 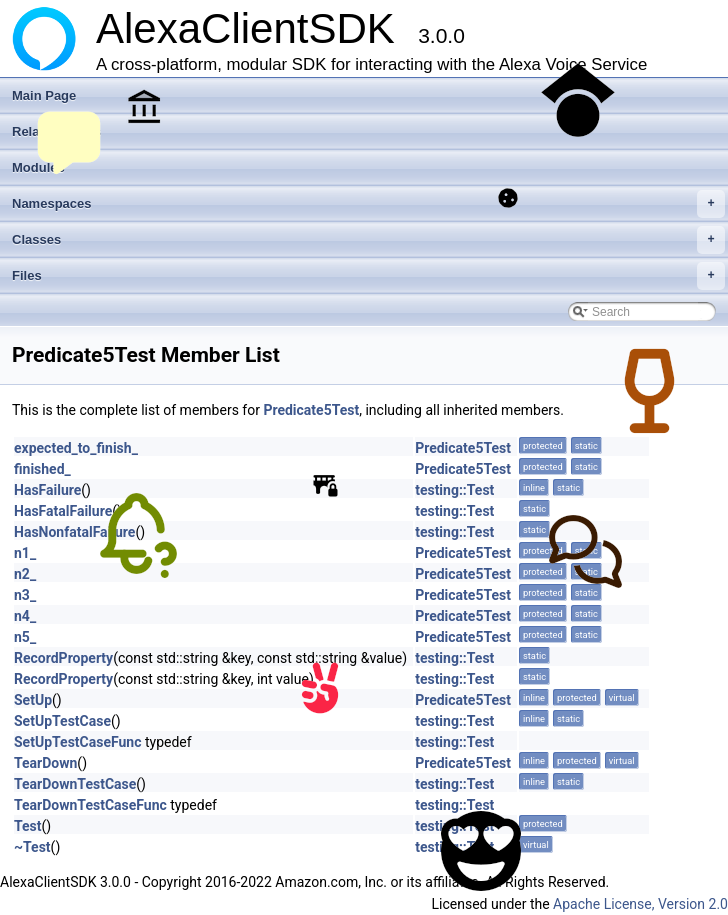 What do you see at coordinates (578, 100) in the screenshot?
I see `link to google scholar profile` at bounding box center [578, 100].